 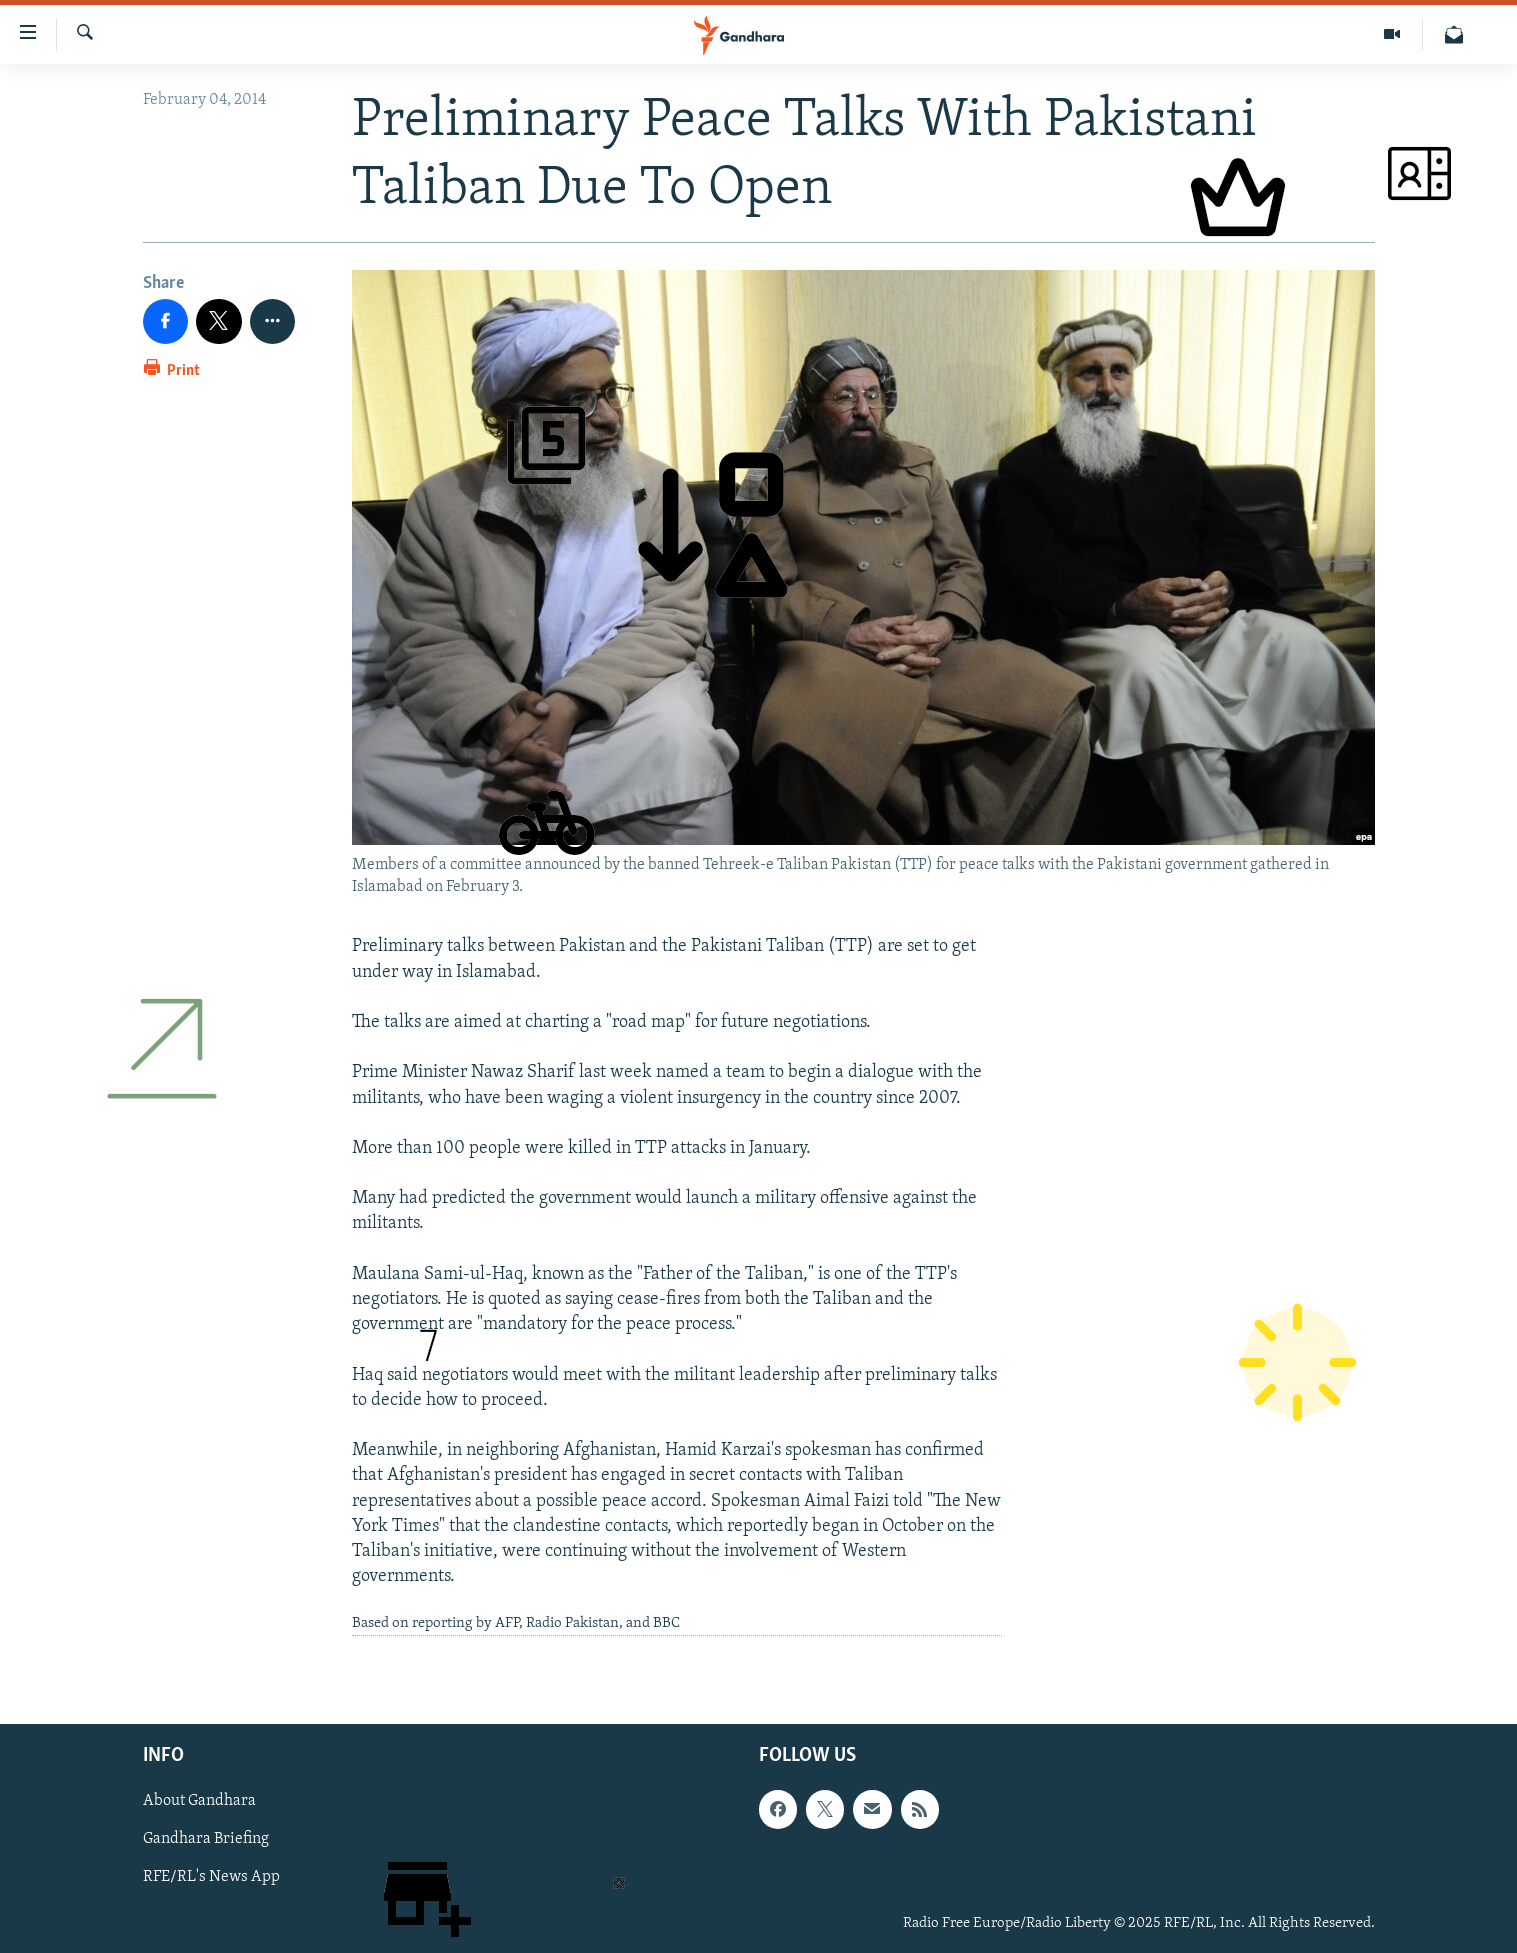 What do you see at coordinates (1238, 202) in the screenshot?
I see `indicates premium or VIP membership status` at bounding box center [1238, 202].